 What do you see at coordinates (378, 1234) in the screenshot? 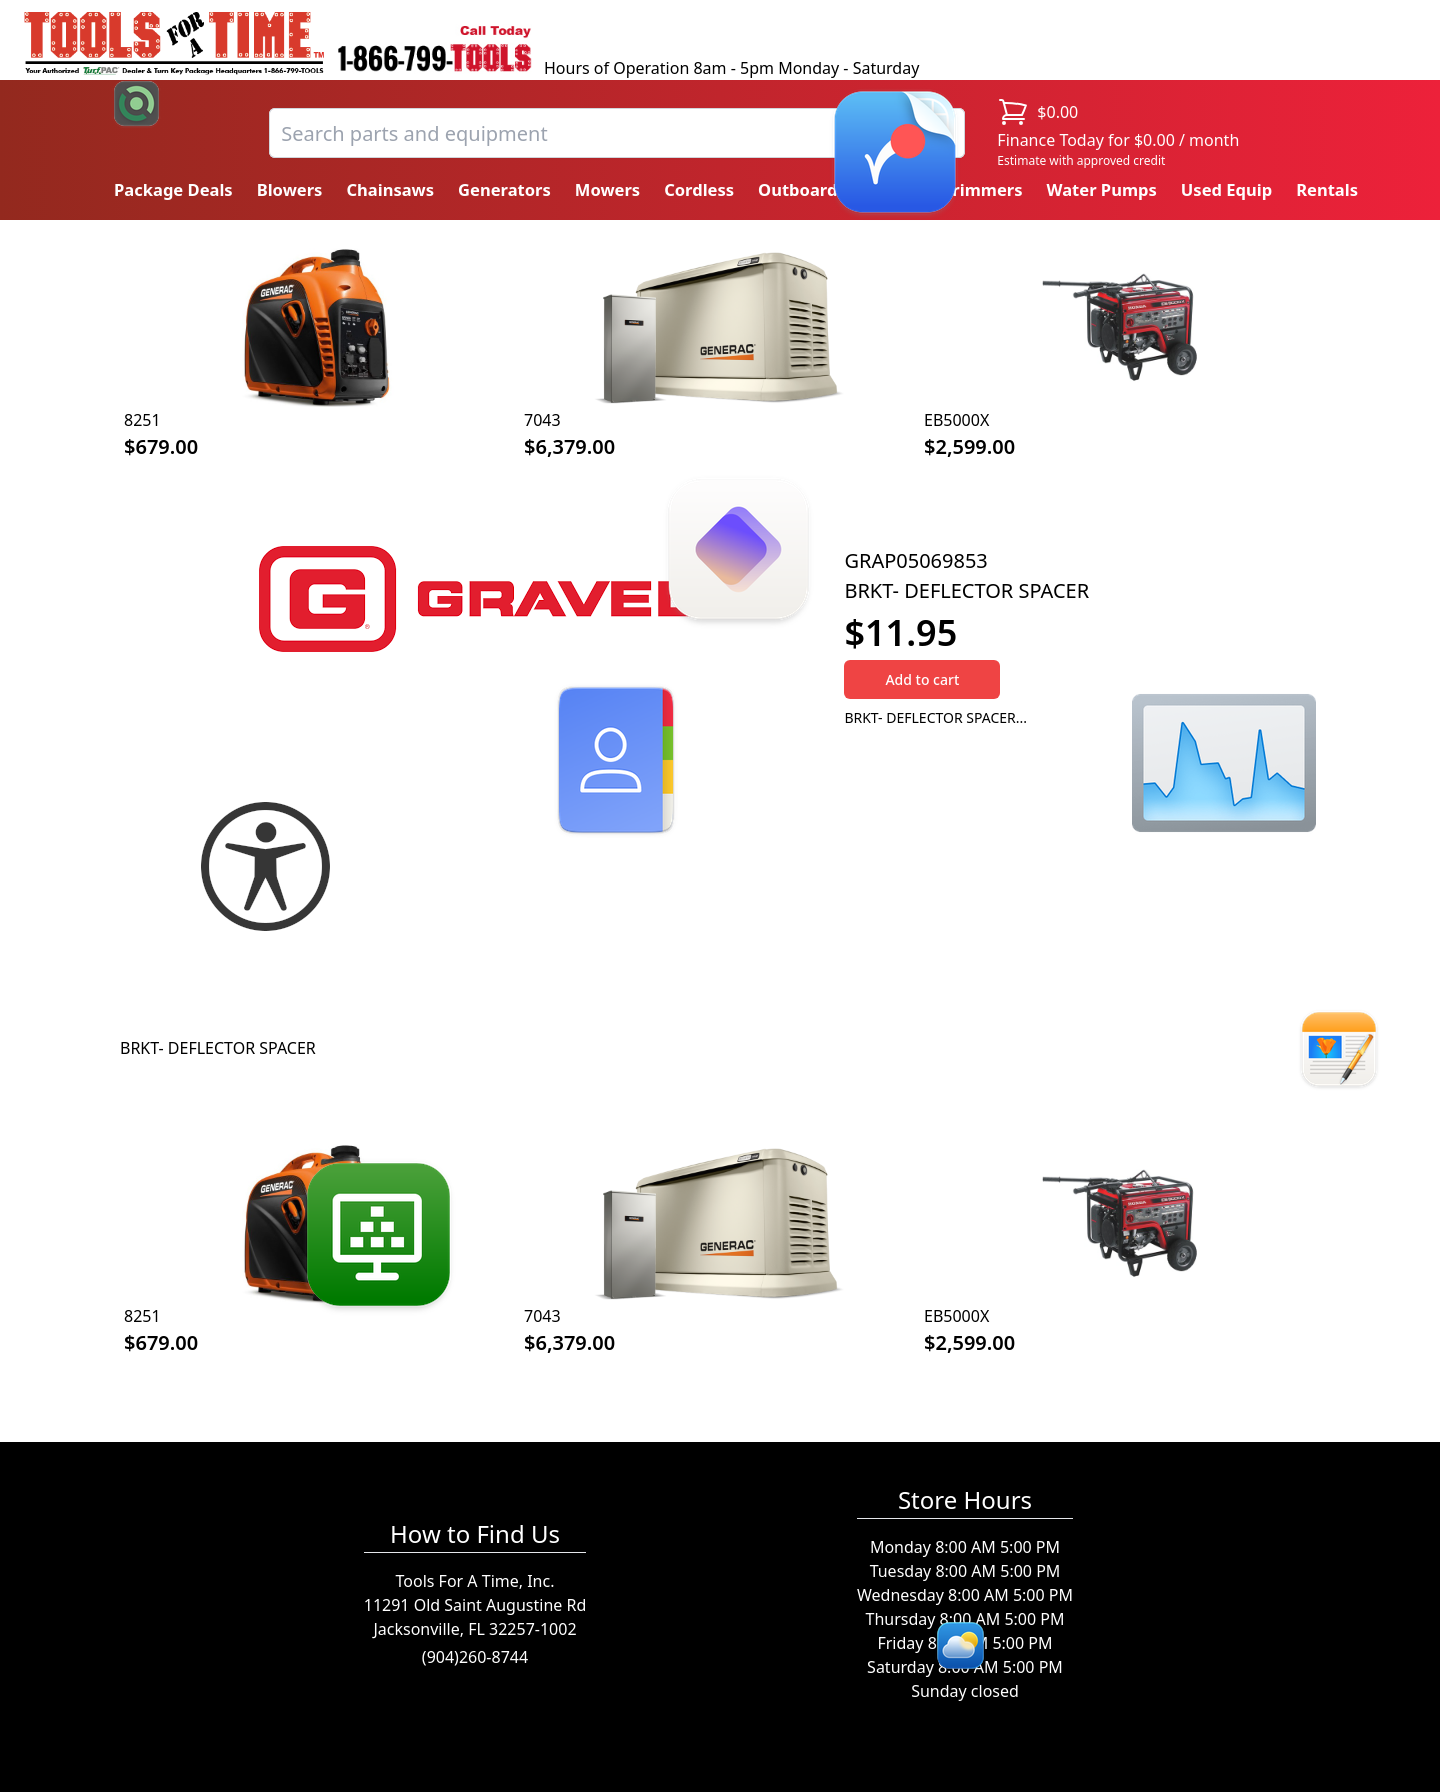
I see `launch VMware Horizon client for virtual desktop access` at bounding box center [378, 1234].